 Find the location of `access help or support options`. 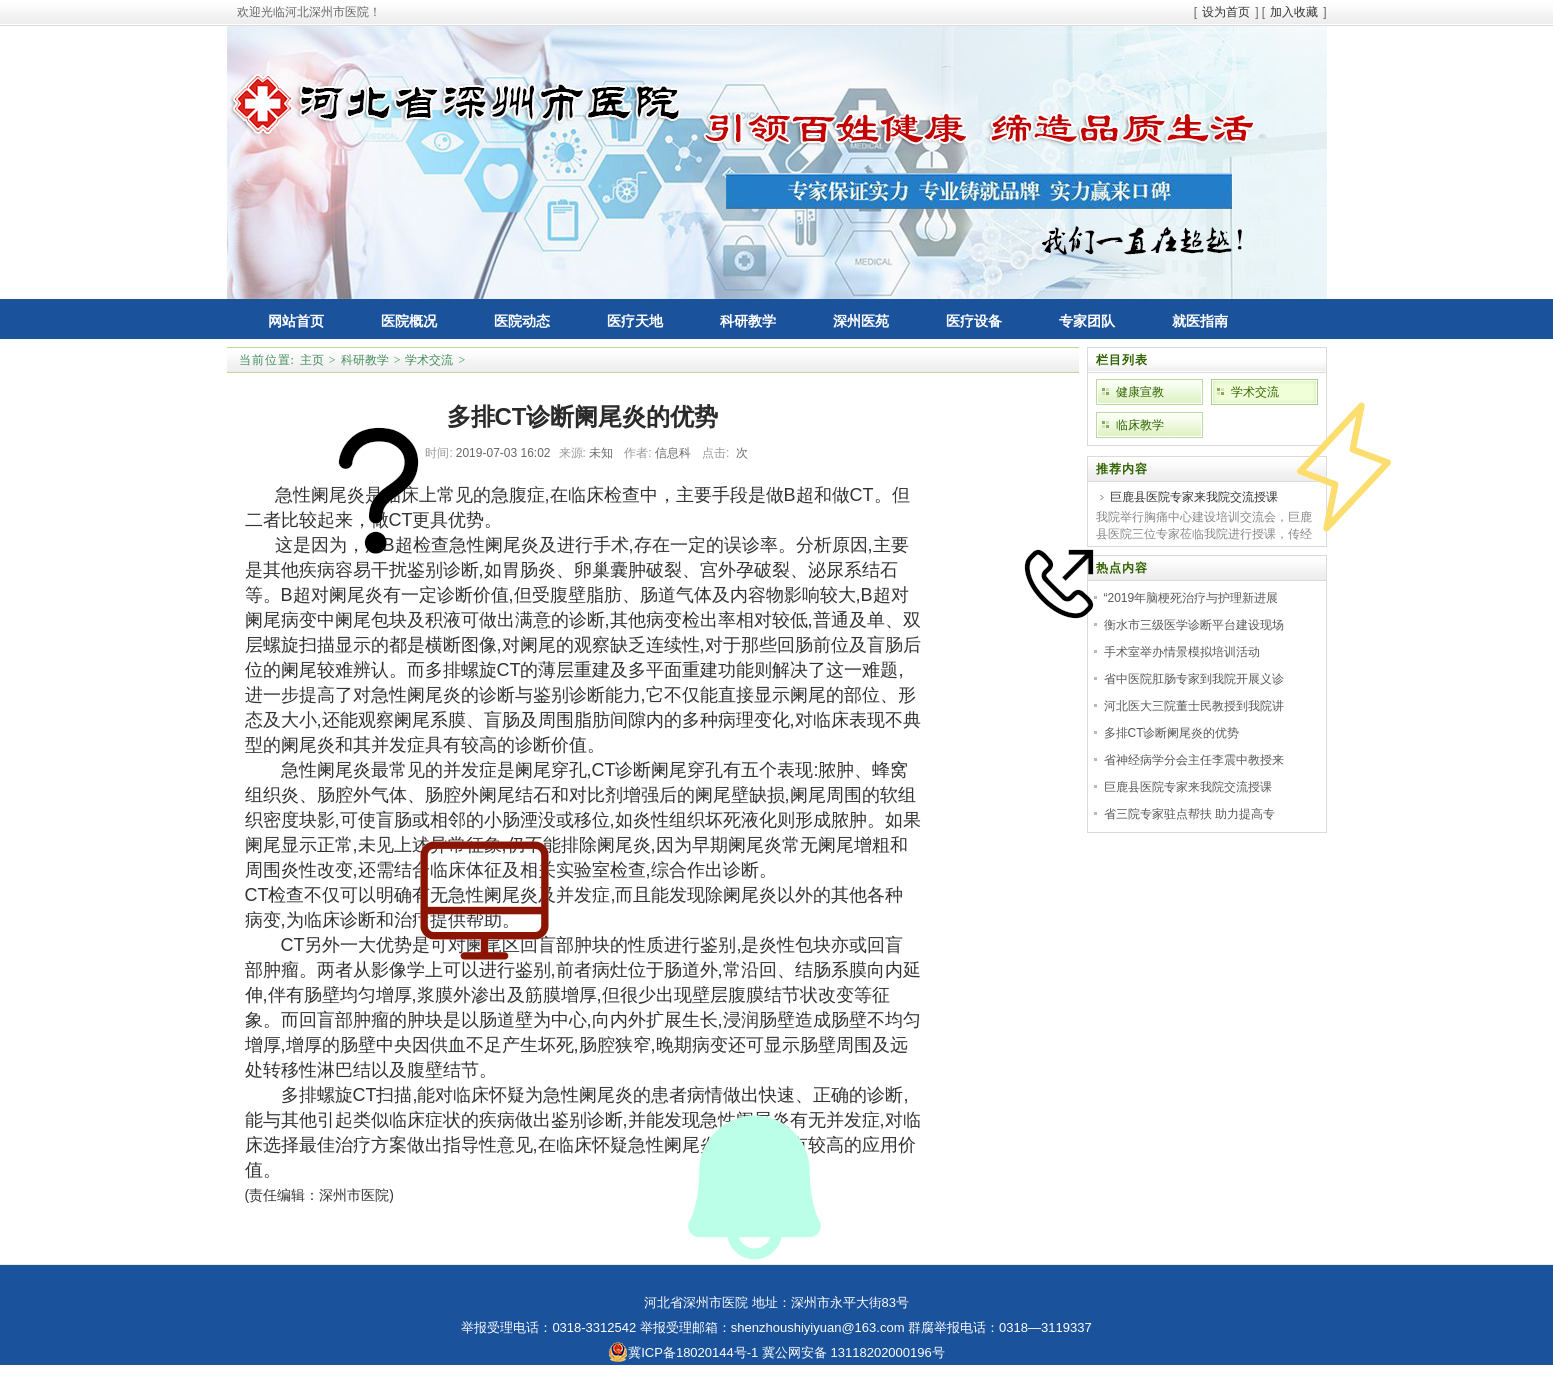

access help or support options is located at coordinates (378, 493).